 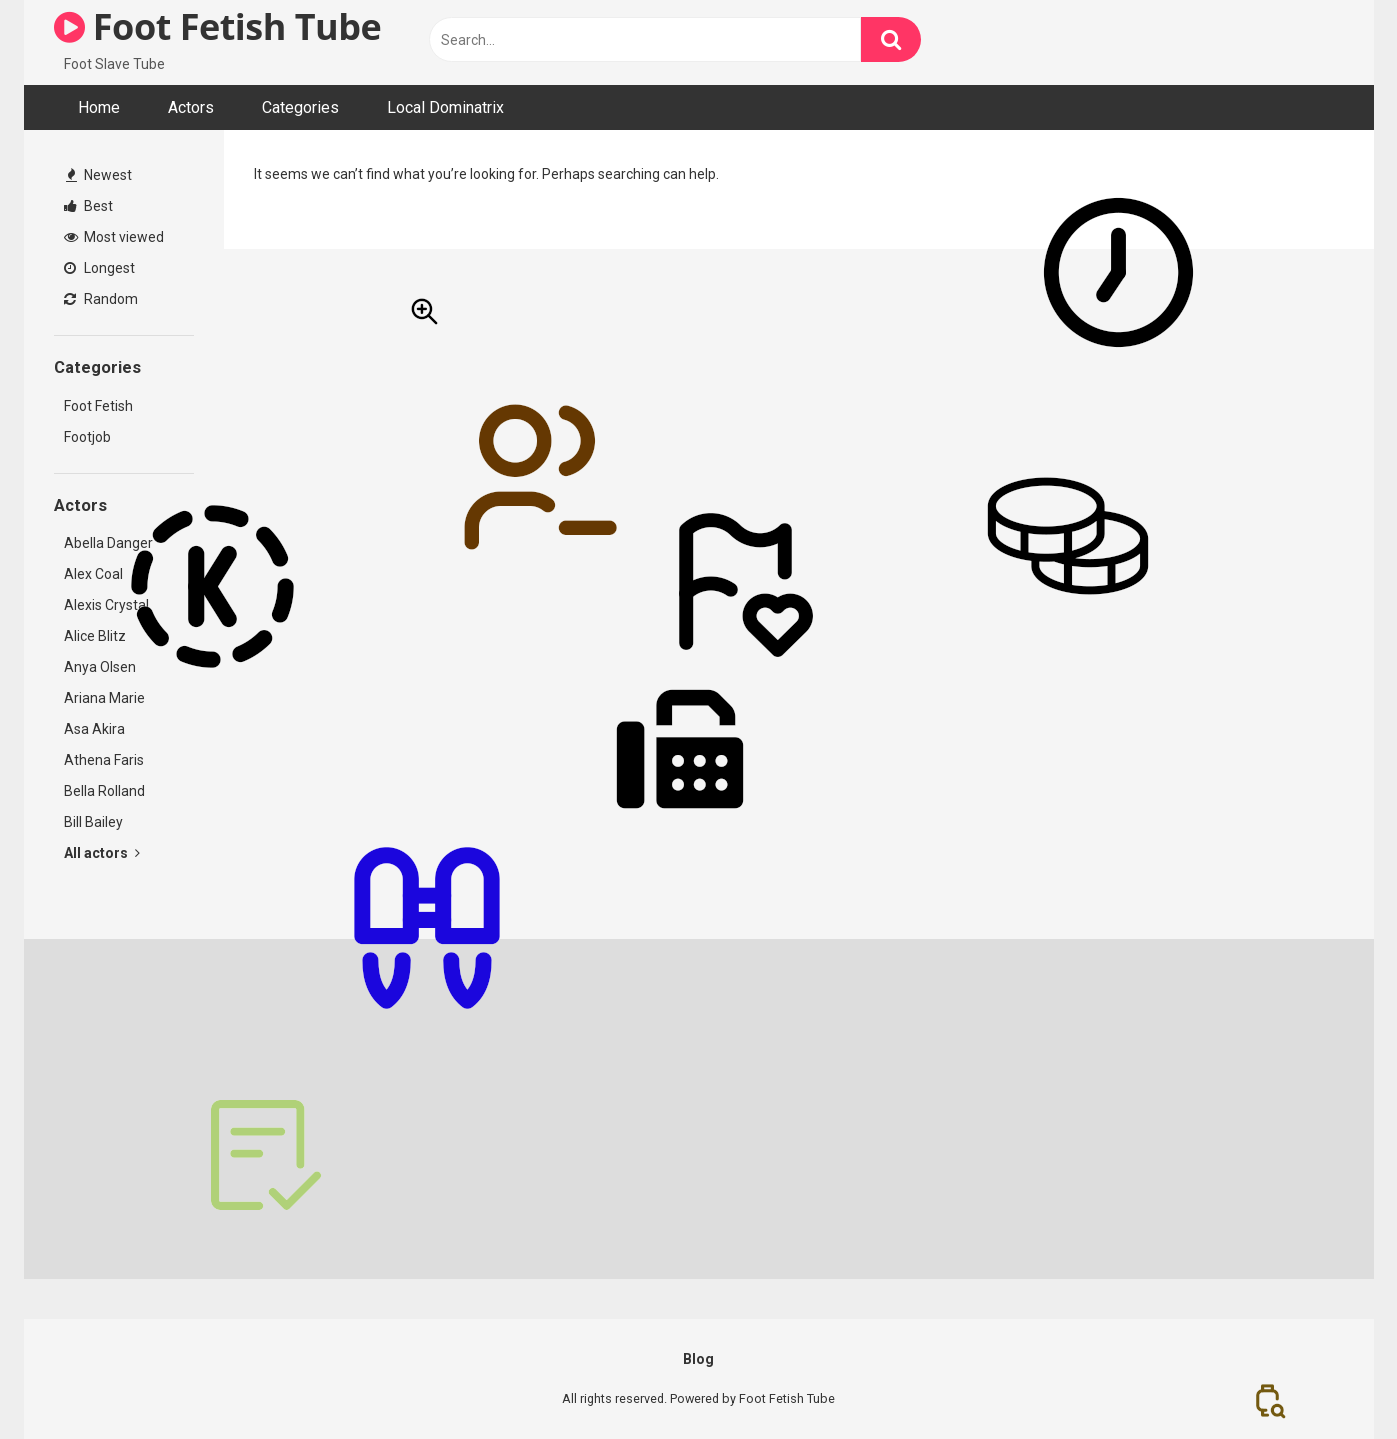 What do you see at coordinates (537, 477) in the screenshot?
I see `remove a member from the group` at bounding box center [537, 477].